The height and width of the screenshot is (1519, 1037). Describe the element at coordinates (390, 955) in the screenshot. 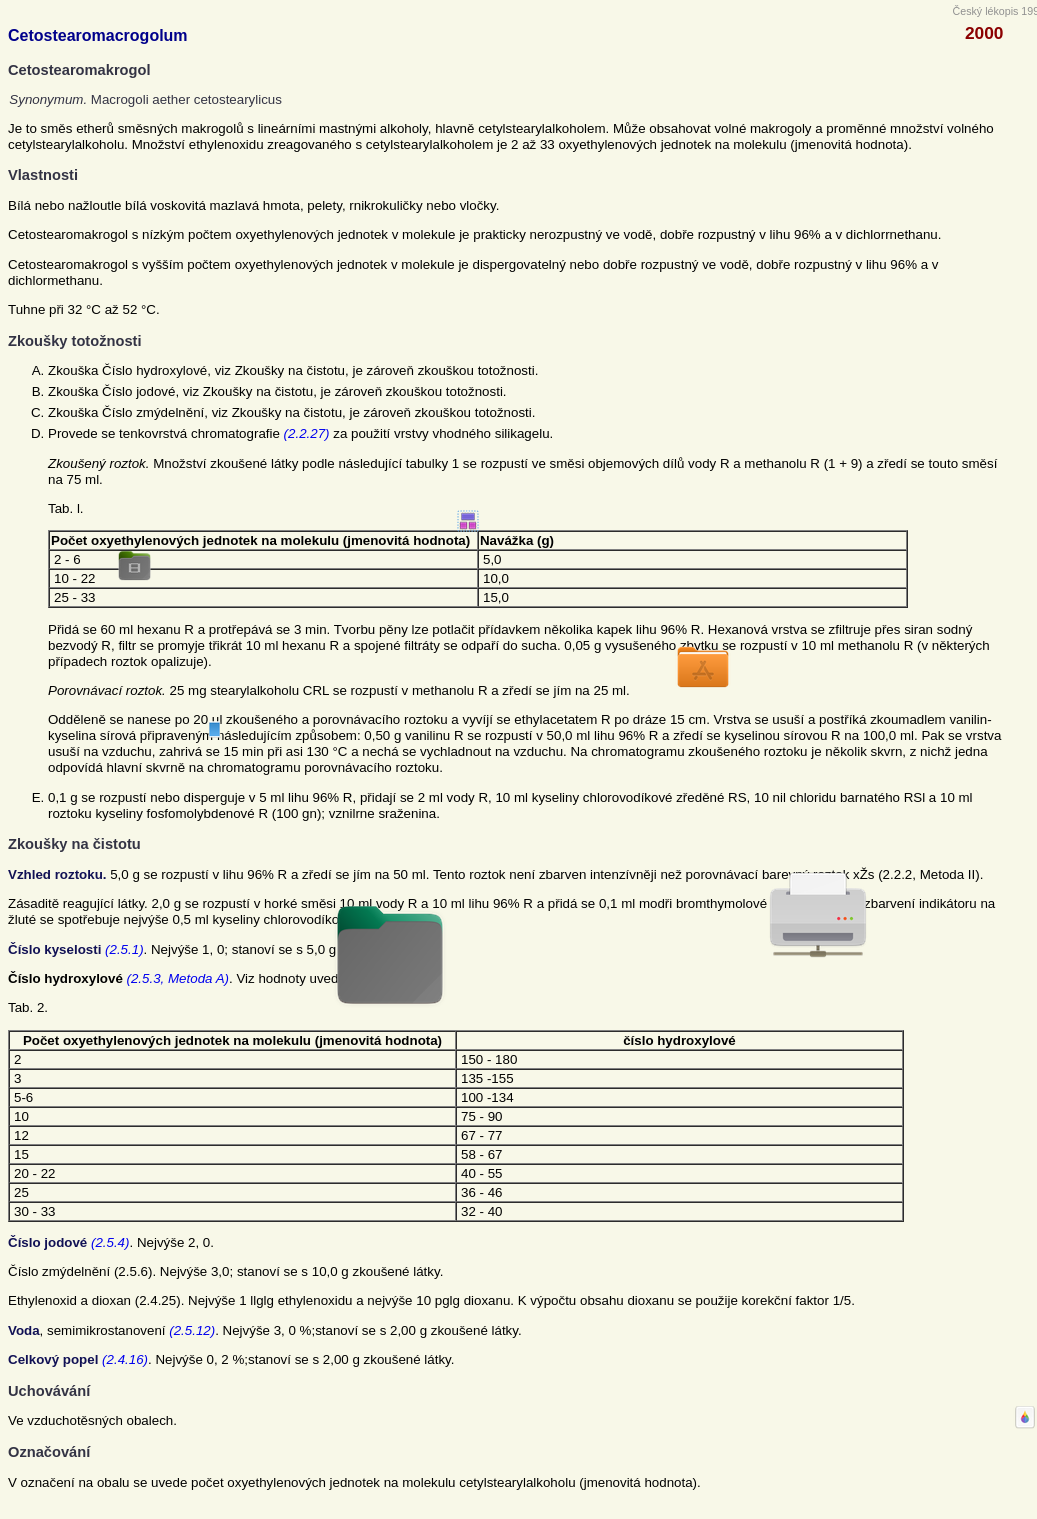

I see `open folder to view contents` at that location.